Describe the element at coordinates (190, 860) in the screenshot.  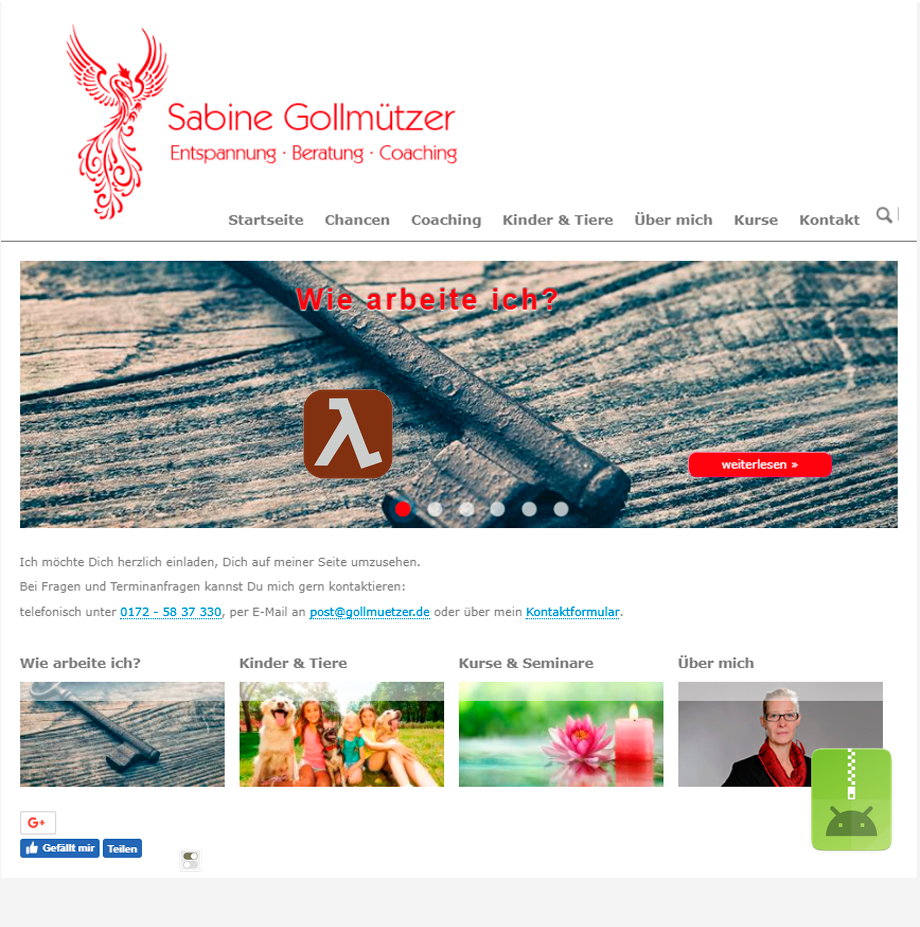
I see `open gnome tweaks to customize desktop settings` at that location.